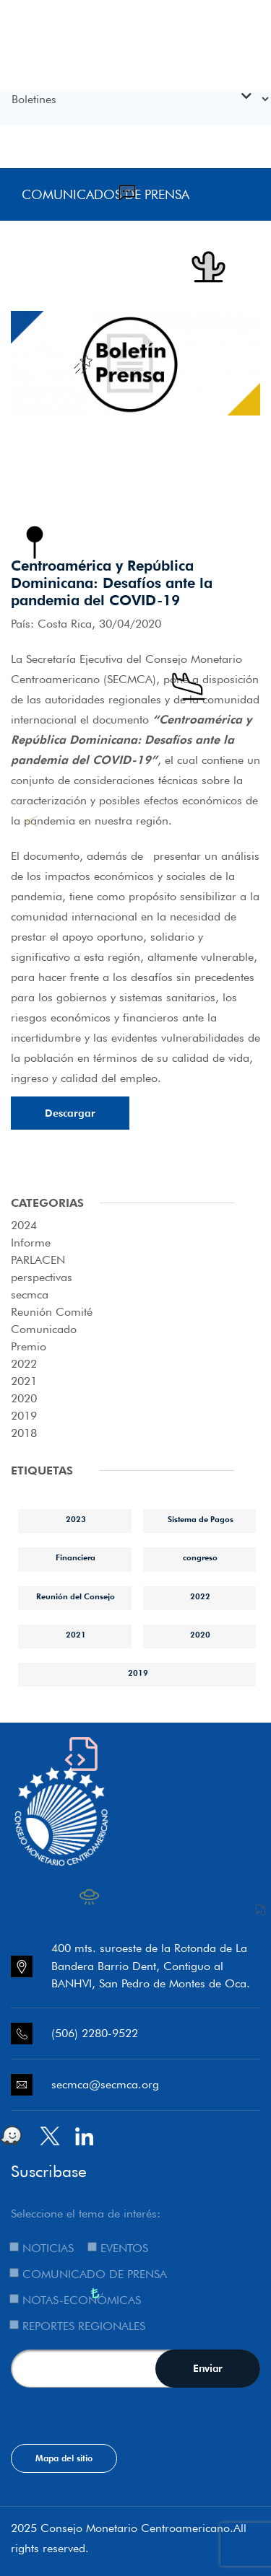 Image resolution: width=271 pixels, height=2576 pixels. Describe the element at coordinates (186, 686) in the screenshot. I see `indicates flight arrival or landing status` at that location.